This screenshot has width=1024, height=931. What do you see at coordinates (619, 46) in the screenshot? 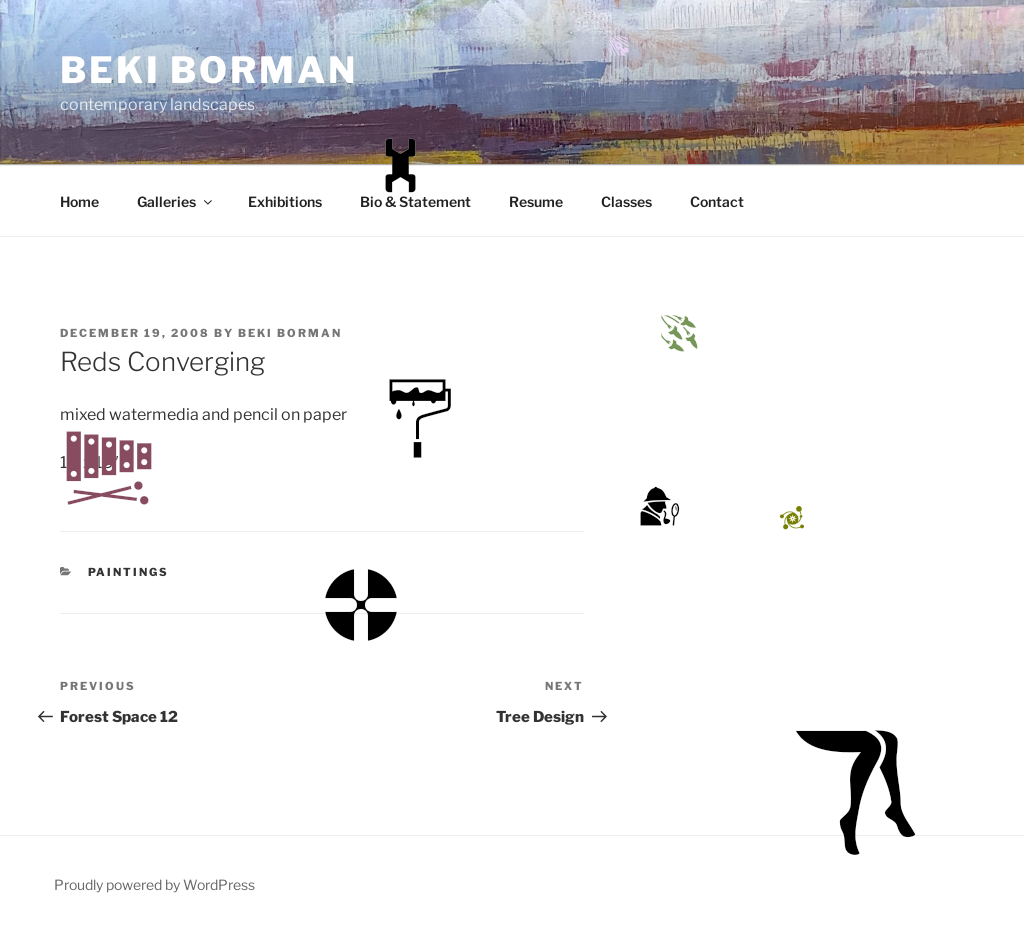
I see `represents the andromeda galaxy or cosmic chain element` at bounding box center [619, 46].